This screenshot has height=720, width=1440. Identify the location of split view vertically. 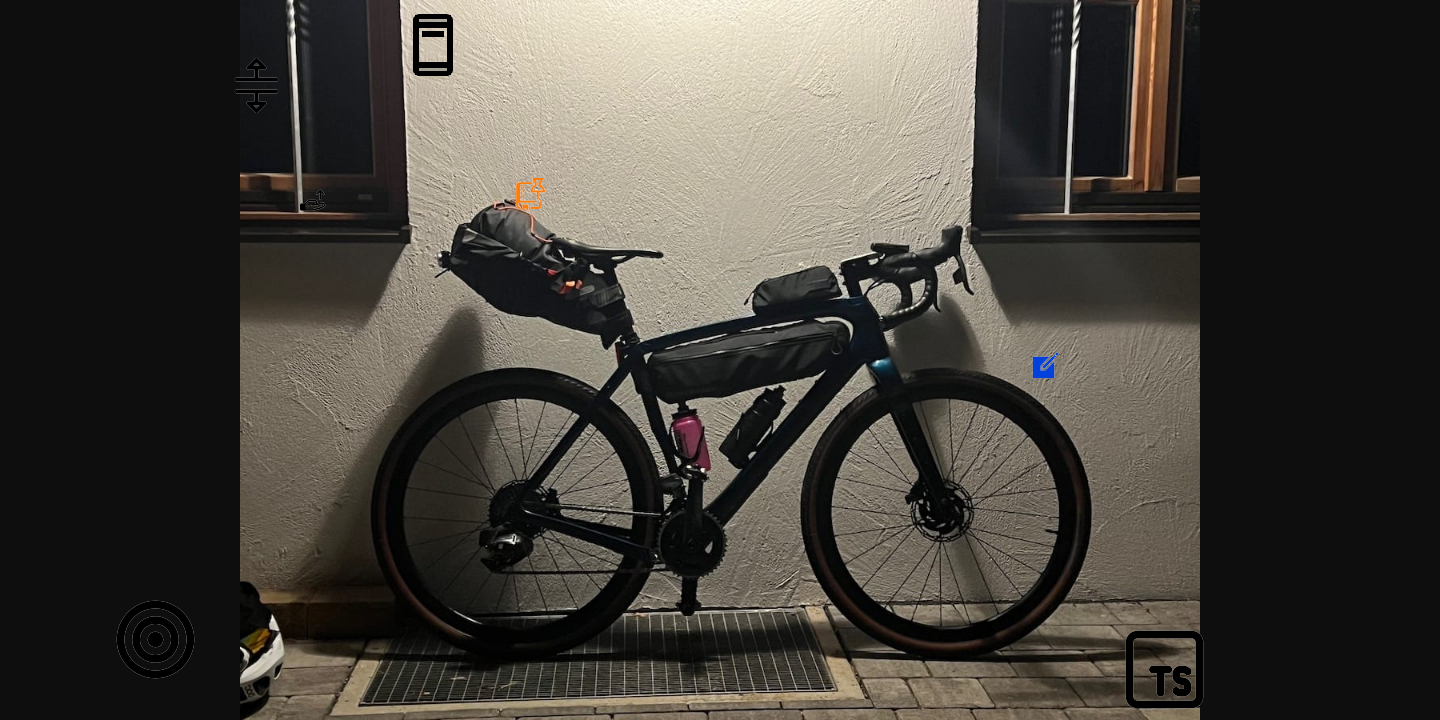
(256, 85).